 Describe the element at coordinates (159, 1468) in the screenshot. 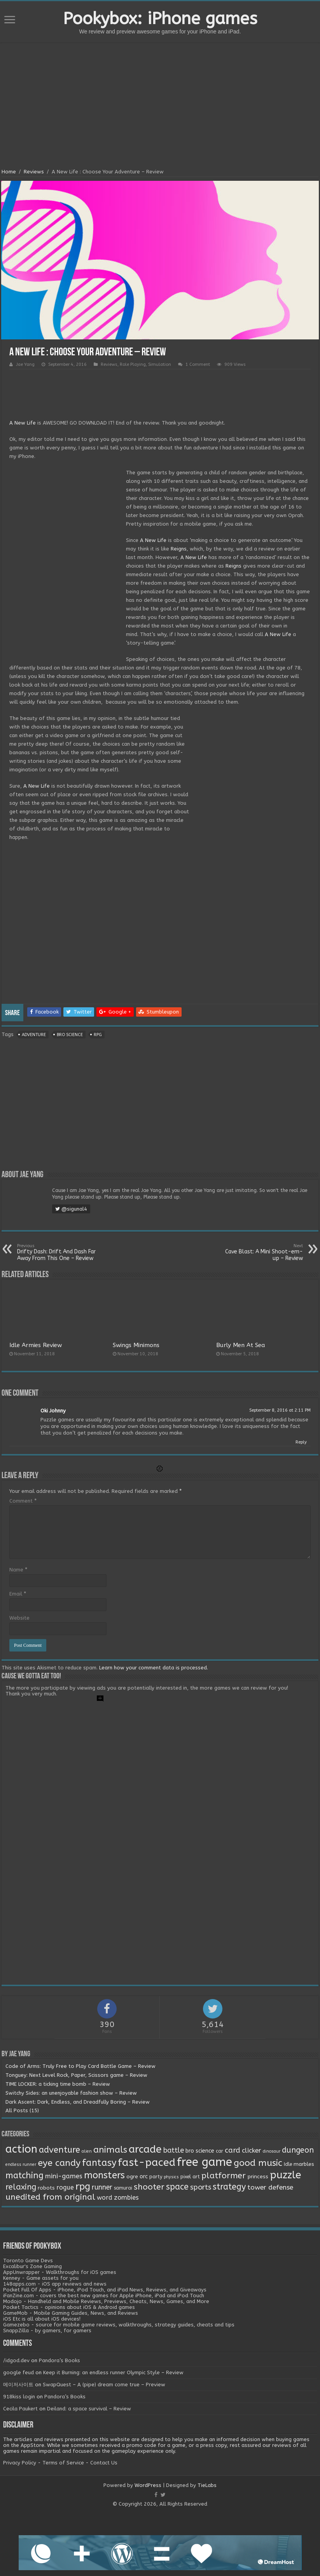

I see `start a run or jogging activity` at that location.